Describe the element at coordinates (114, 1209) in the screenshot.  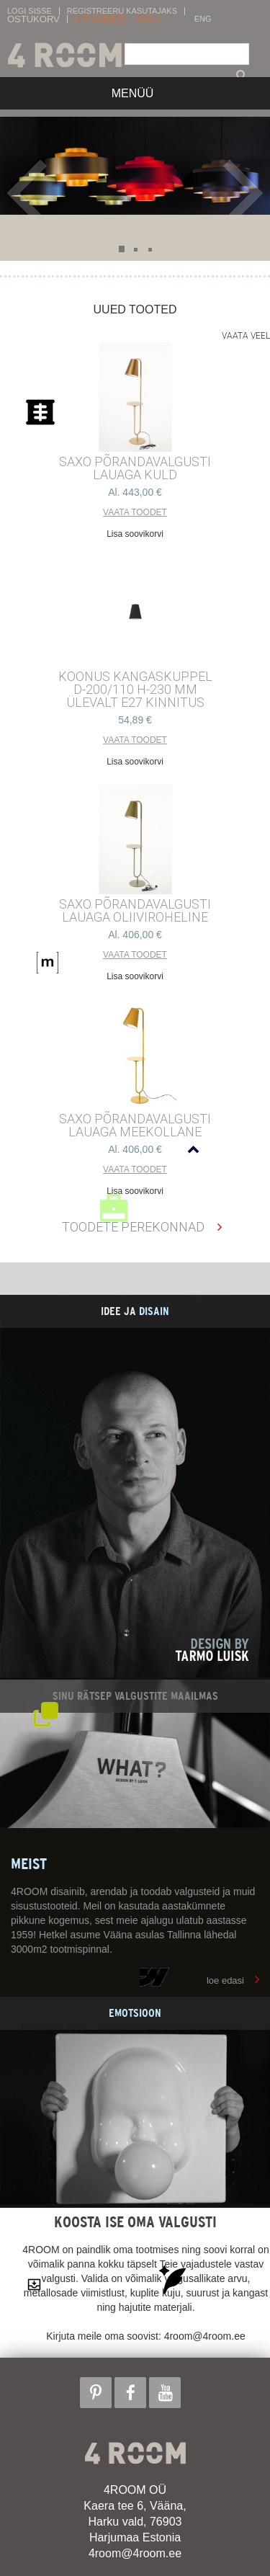
I see `access work or business-related features` at that location.